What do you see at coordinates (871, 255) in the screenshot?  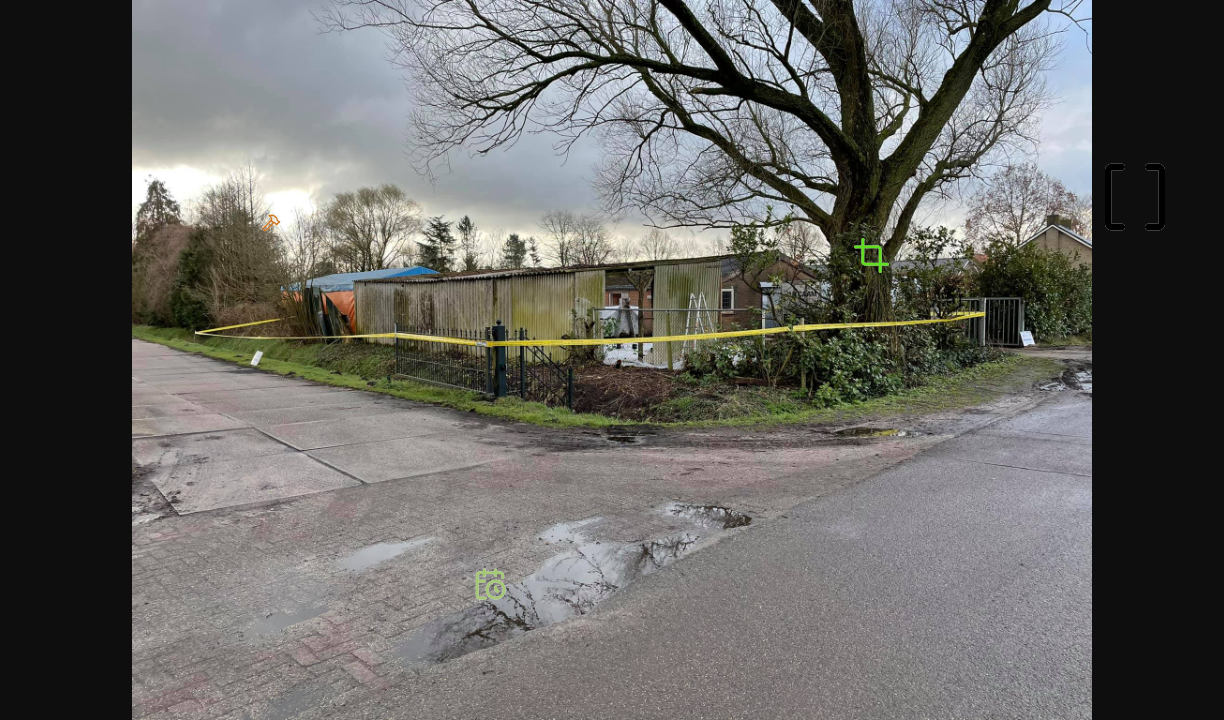 I see `crop or resize an image` at bounding box center [871, 255].